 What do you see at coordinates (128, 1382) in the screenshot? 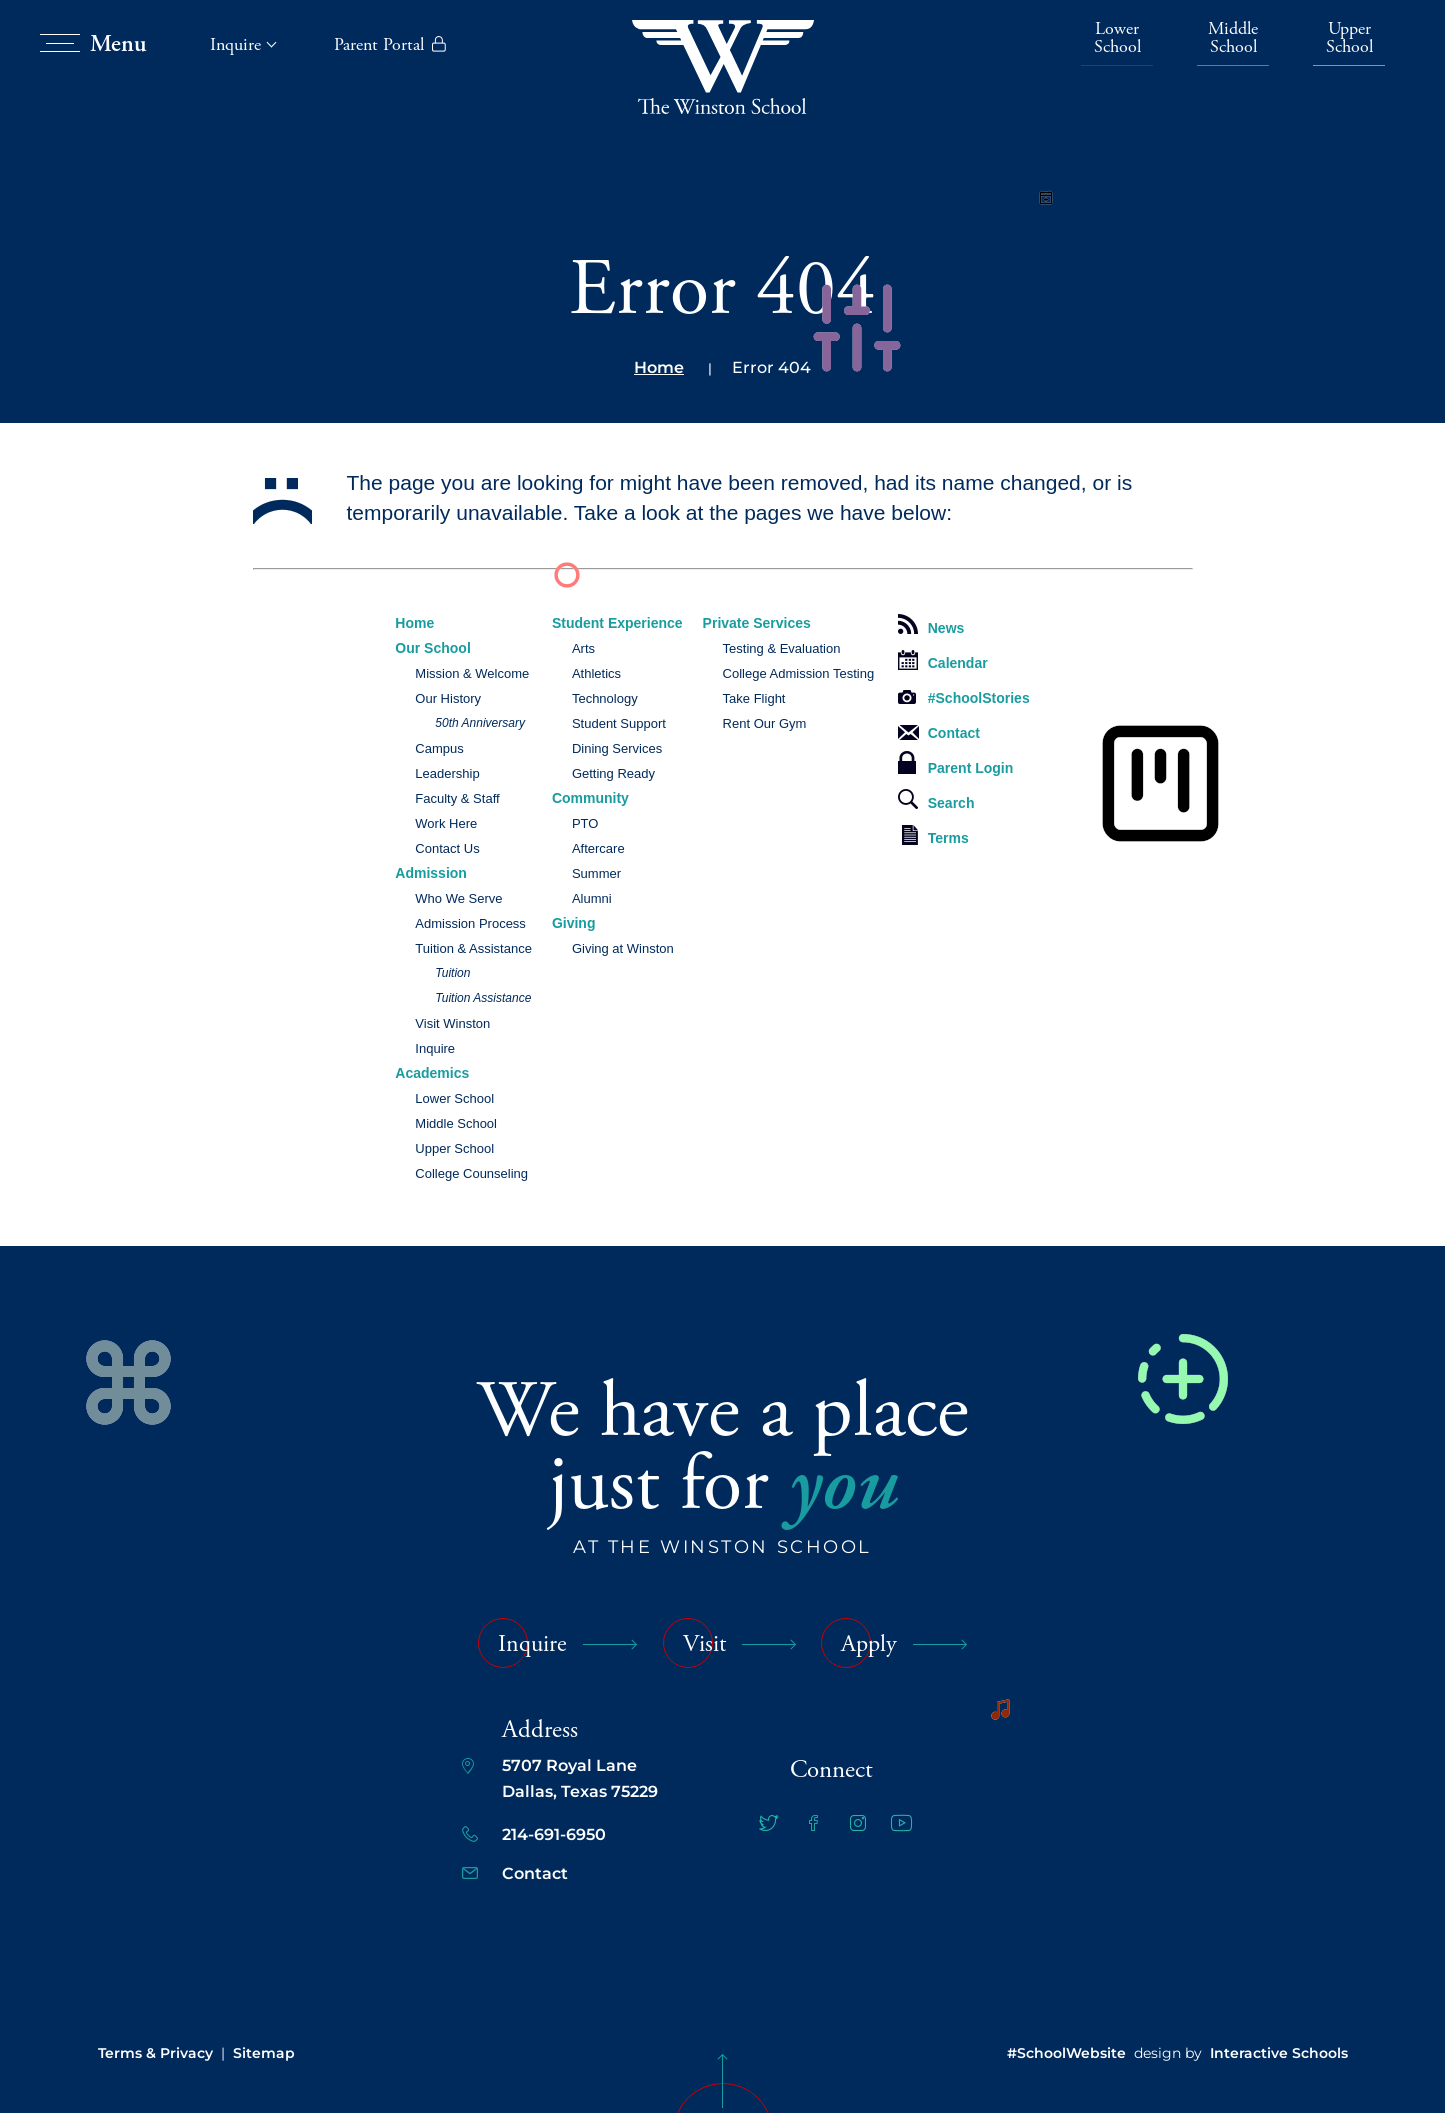
I see `access keyboard shortcuts` at bounding box center [128, 1382].